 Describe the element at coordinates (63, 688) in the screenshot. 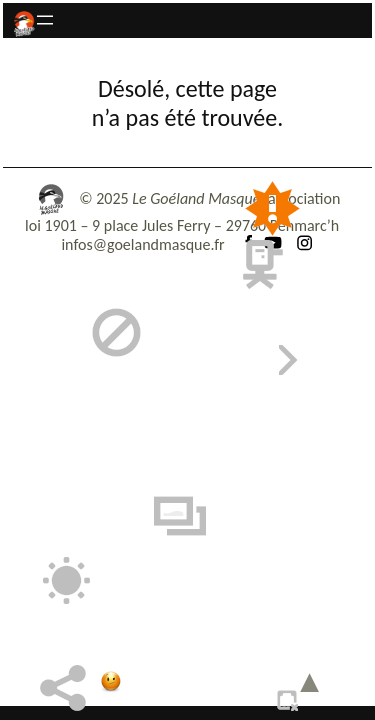

I see `access sharing preferences and settings` at that location.